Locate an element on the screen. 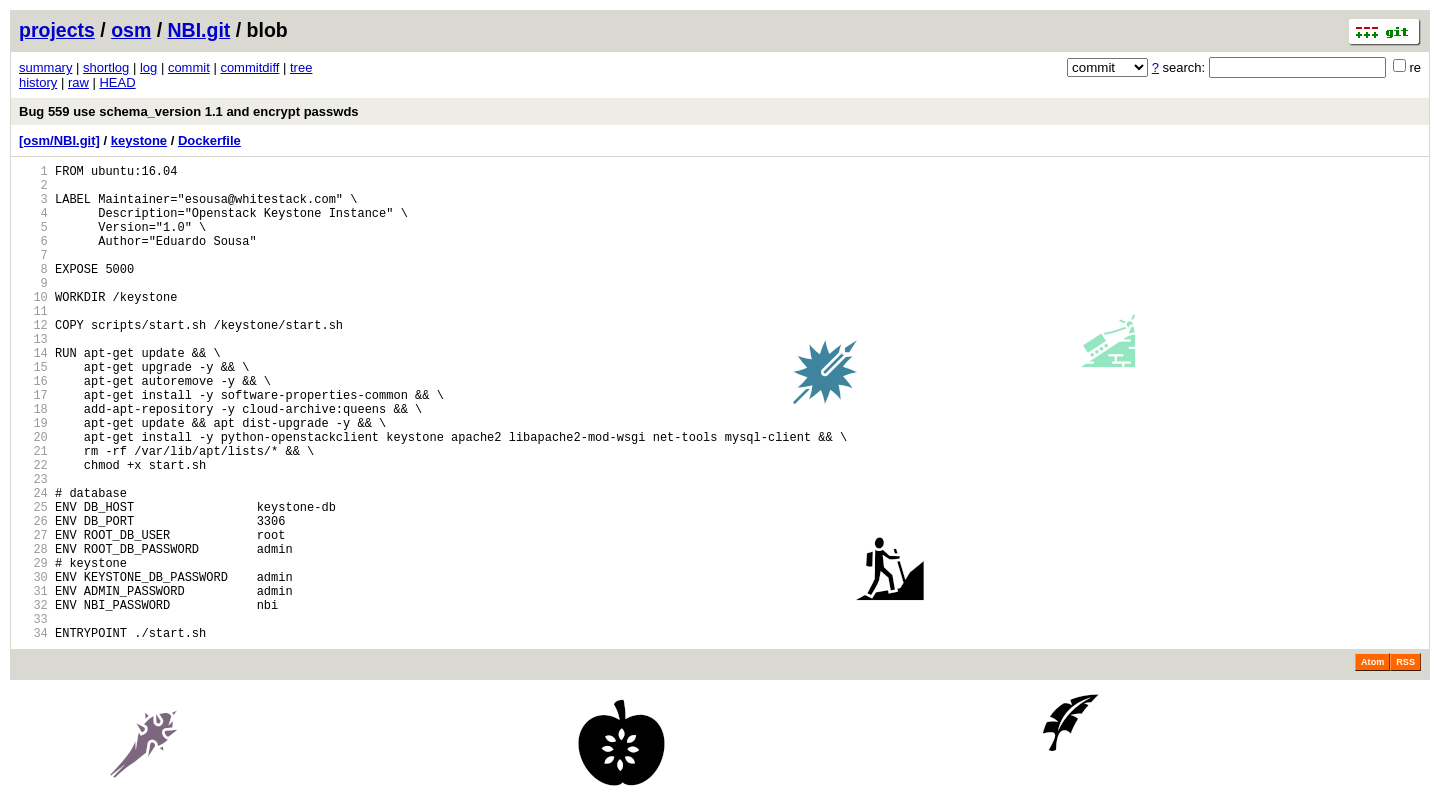  equip a wooden club weapon is located at coordinates (144, 744).